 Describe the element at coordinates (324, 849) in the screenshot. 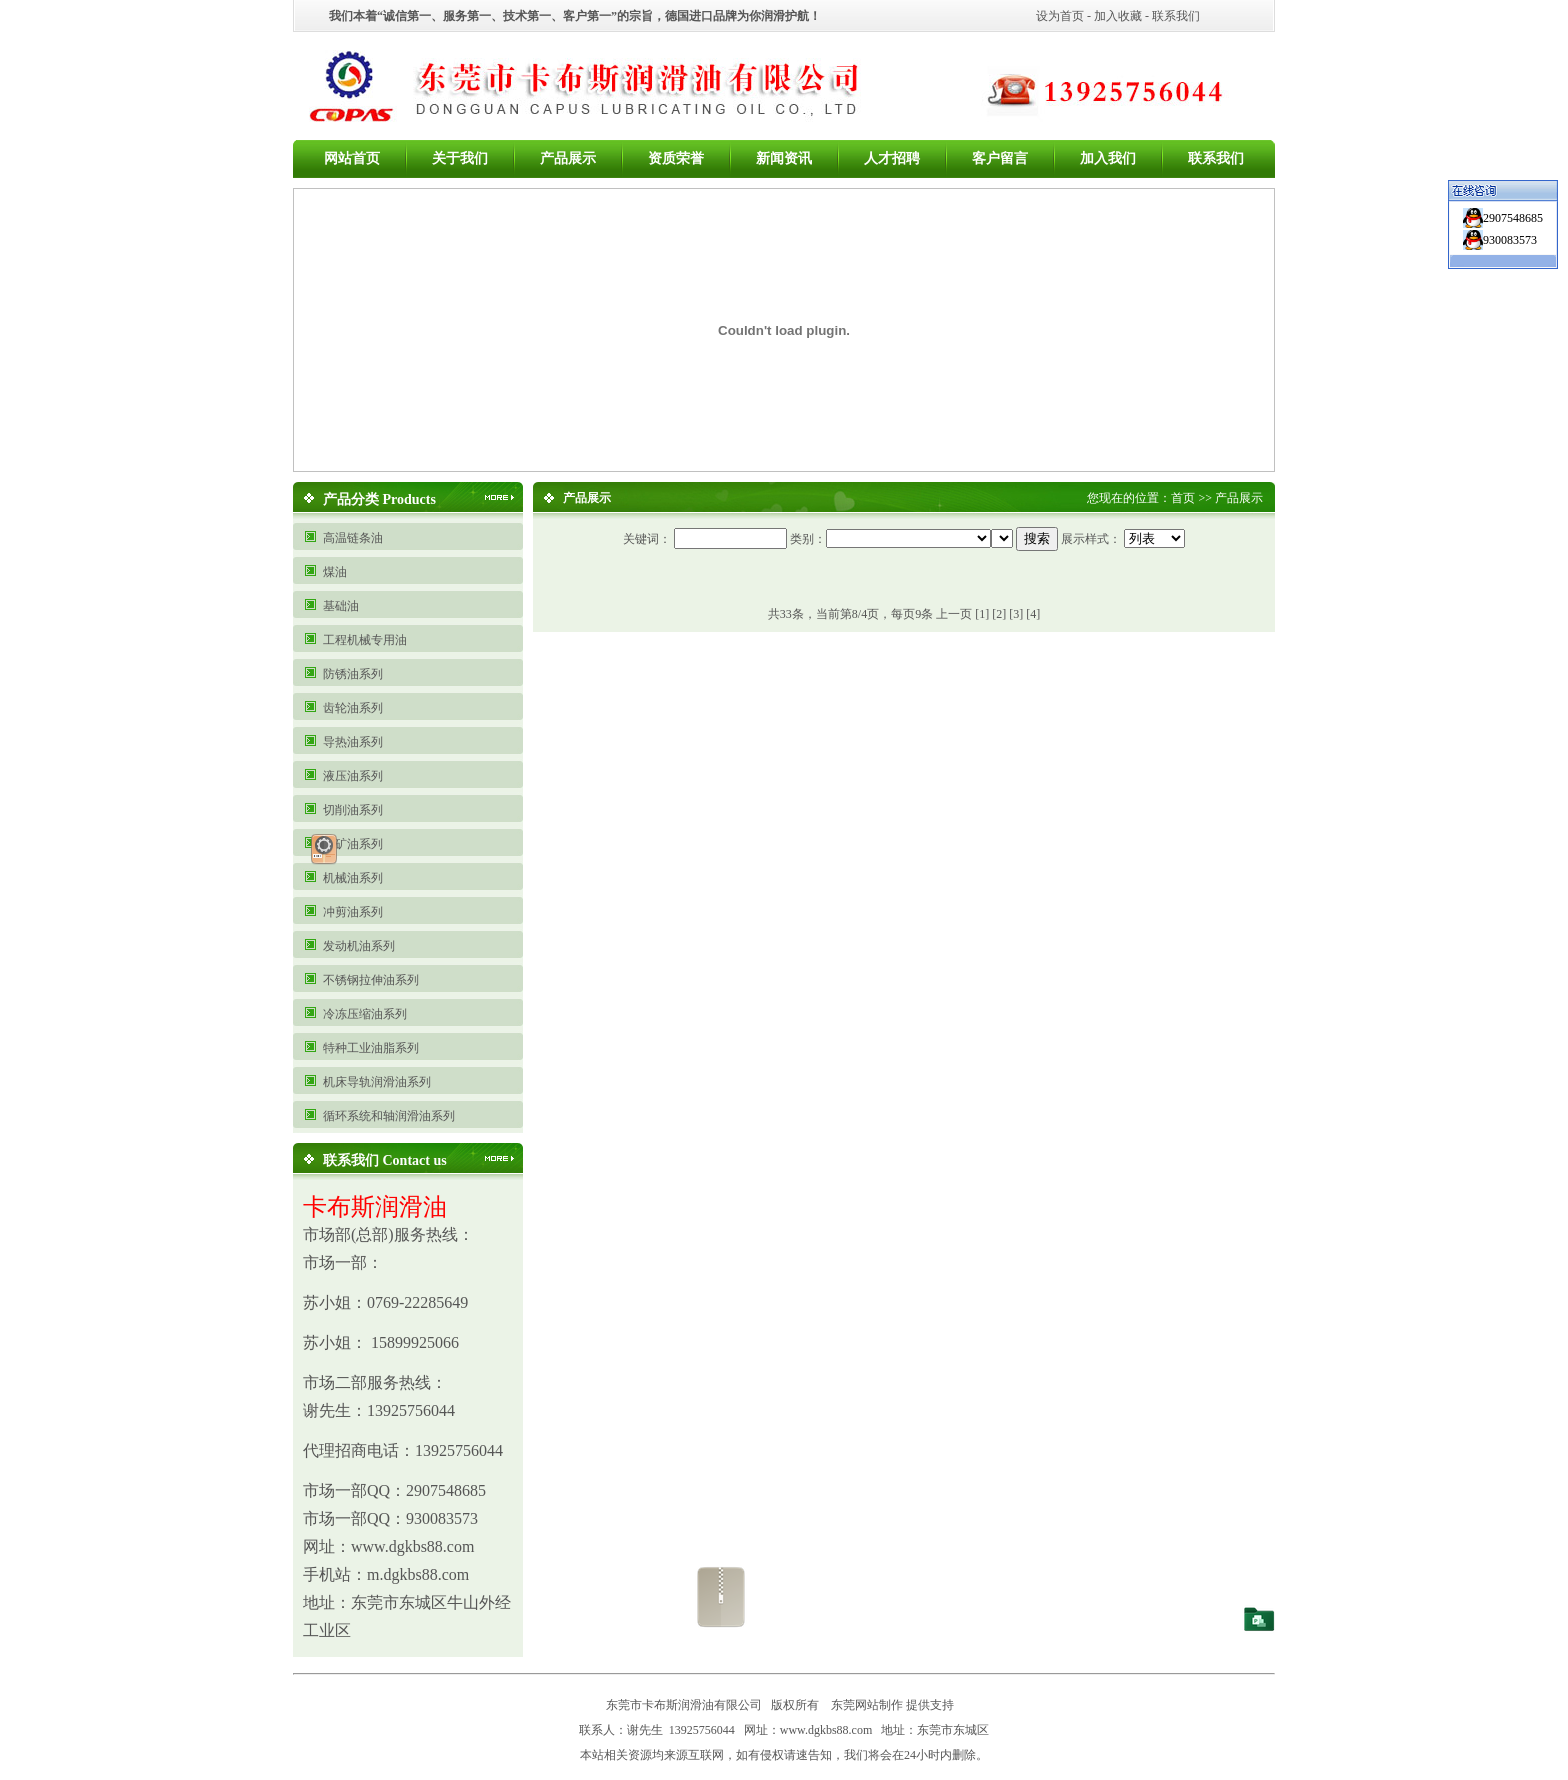

I see `software installation or package setup in progress` at that location.